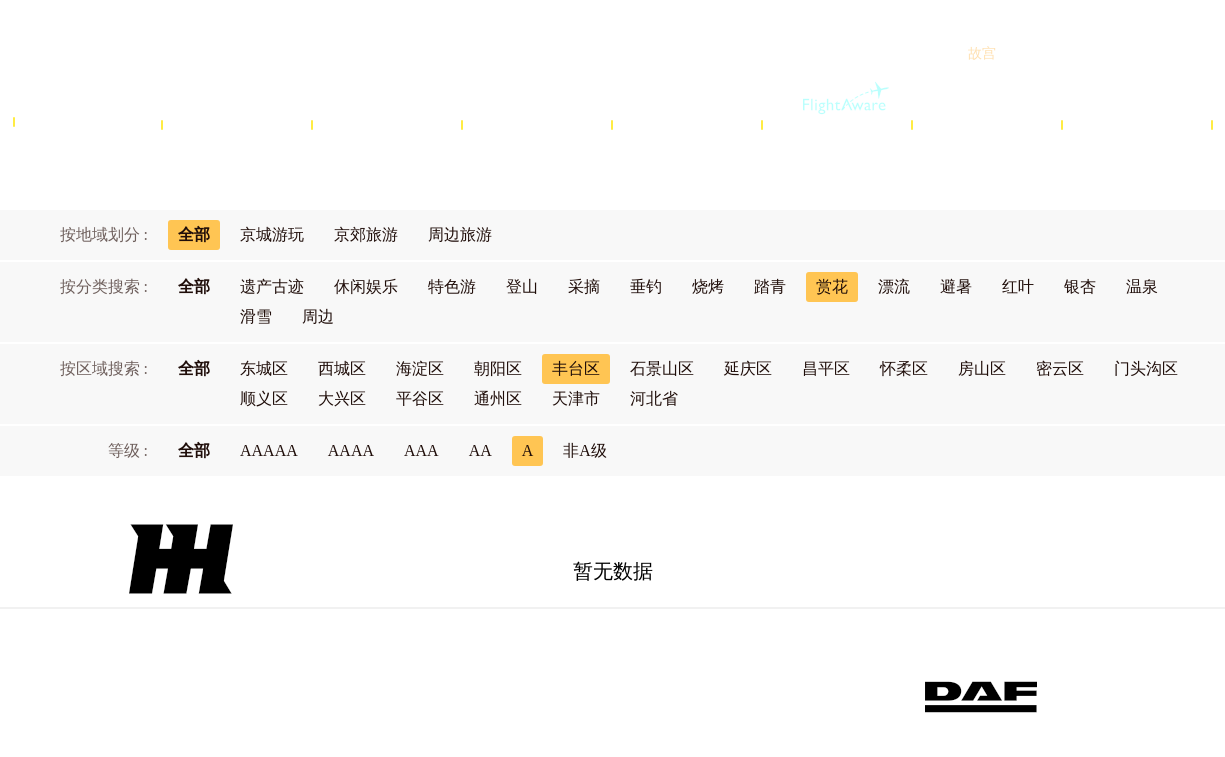  I want to click on DAF Trucks company logo, so click(981, 697).